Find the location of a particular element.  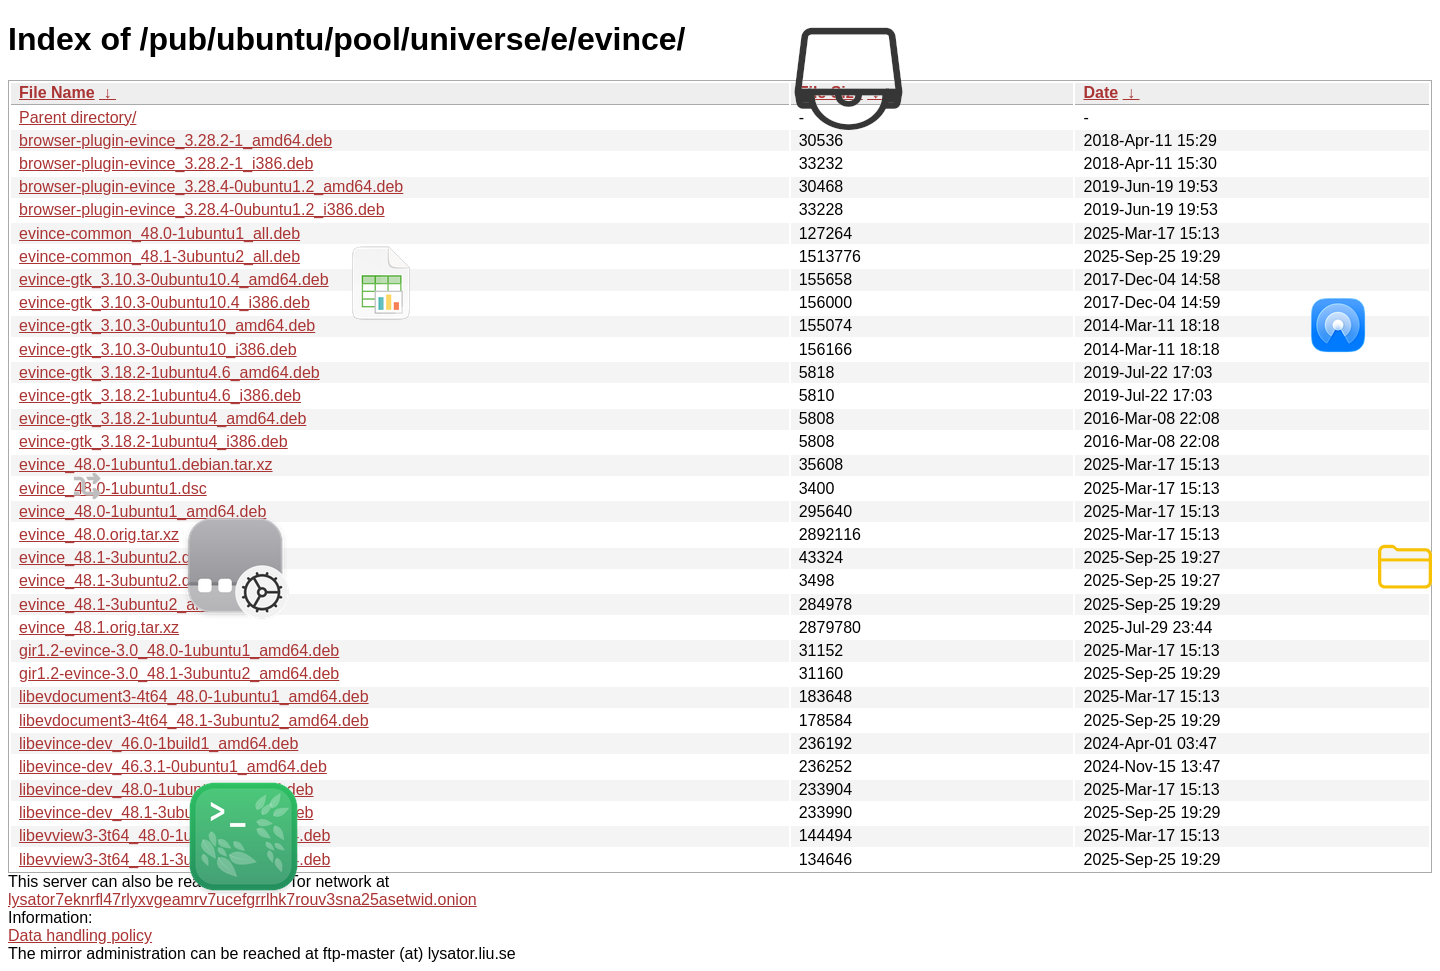

open ptyxis terminal emulator is located at coordinates (243, 836).